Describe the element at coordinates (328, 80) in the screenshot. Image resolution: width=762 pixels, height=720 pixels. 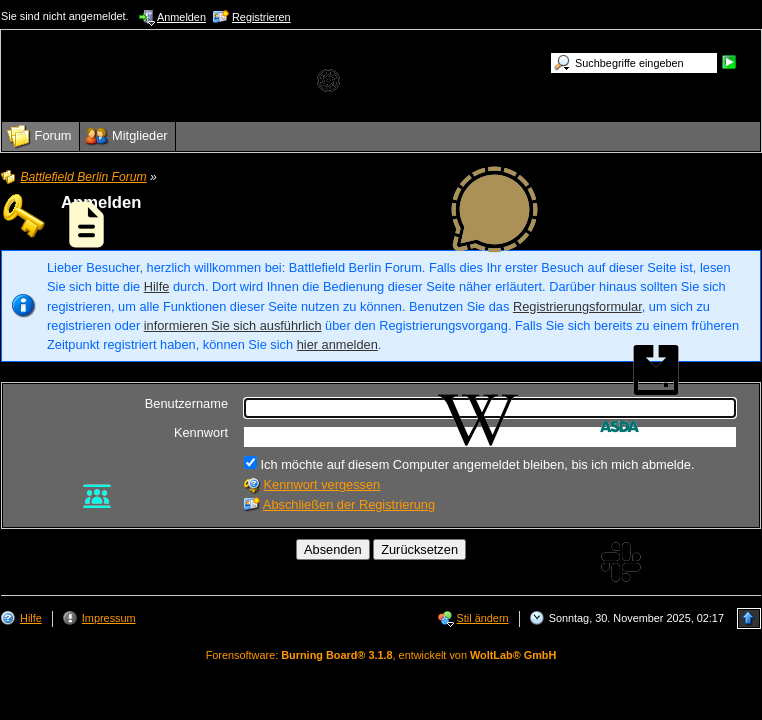
I see `quasar framework logo` at that location.